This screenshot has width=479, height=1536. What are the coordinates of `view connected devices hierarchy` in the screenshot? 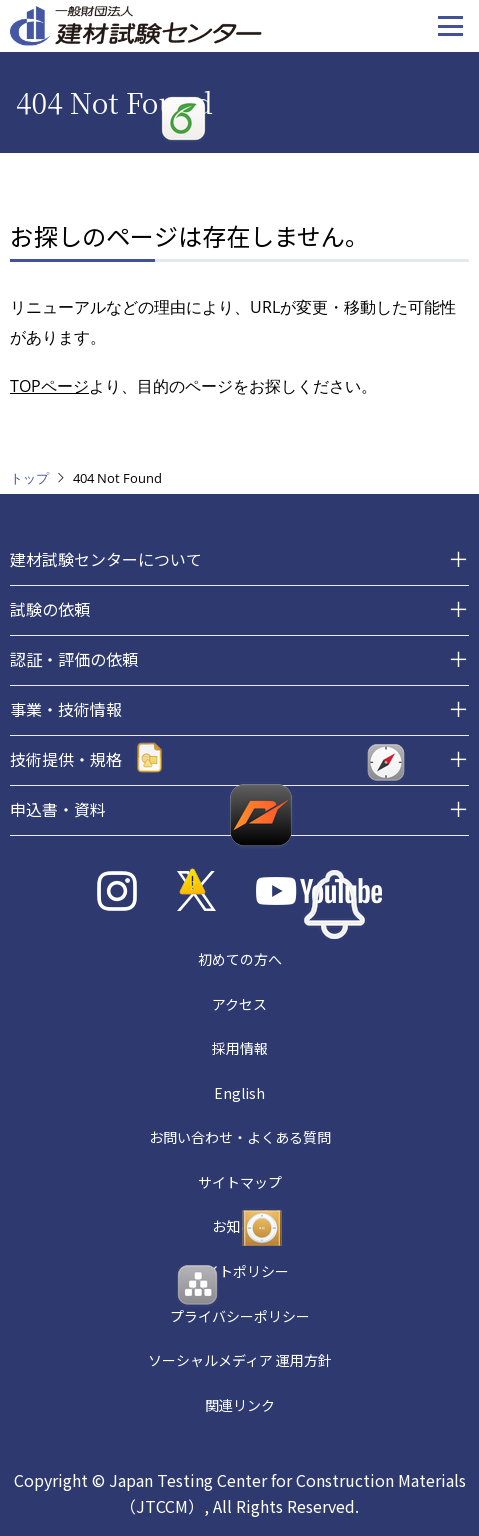 It's located at (197, 1285).